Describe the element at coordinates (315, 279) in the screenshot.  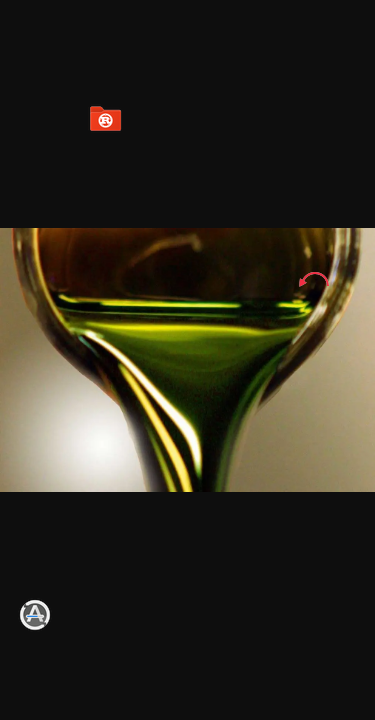
I see `undo the last action` at that location.